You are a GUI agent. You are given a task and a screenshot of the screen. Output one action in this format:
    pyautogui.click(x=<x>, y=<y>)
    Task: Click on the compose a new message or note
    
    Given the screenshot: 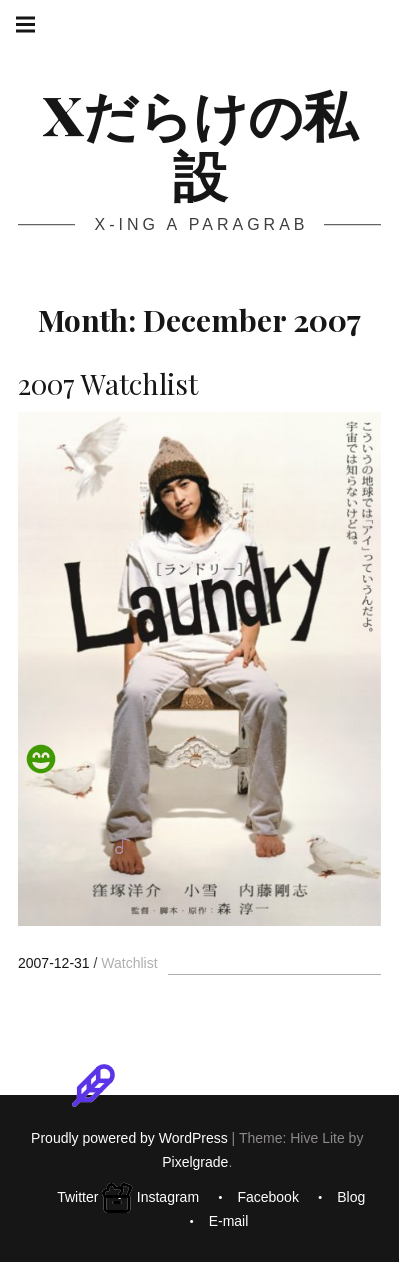 What is the action you would take?
    pyautogui.click(x=93, y=1085)
    